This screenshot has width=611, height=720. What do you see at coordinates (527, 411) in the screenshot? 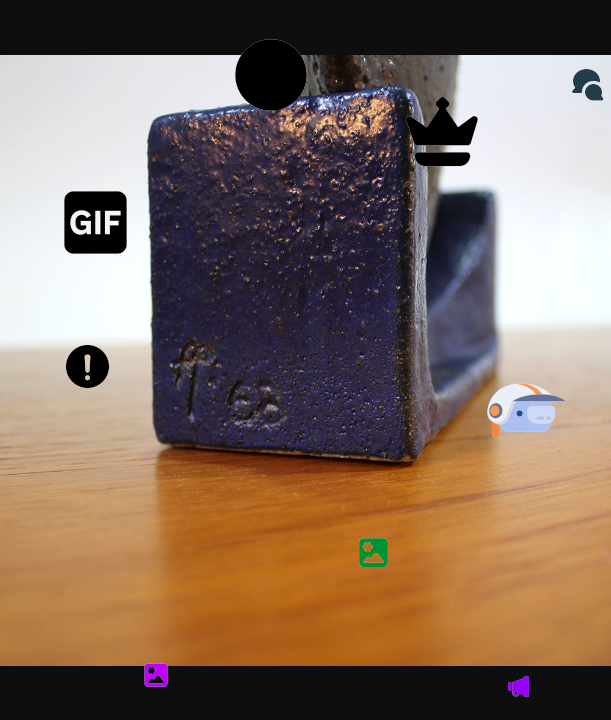
I see `discord early supporter badge` at bounding box center [527, 411].